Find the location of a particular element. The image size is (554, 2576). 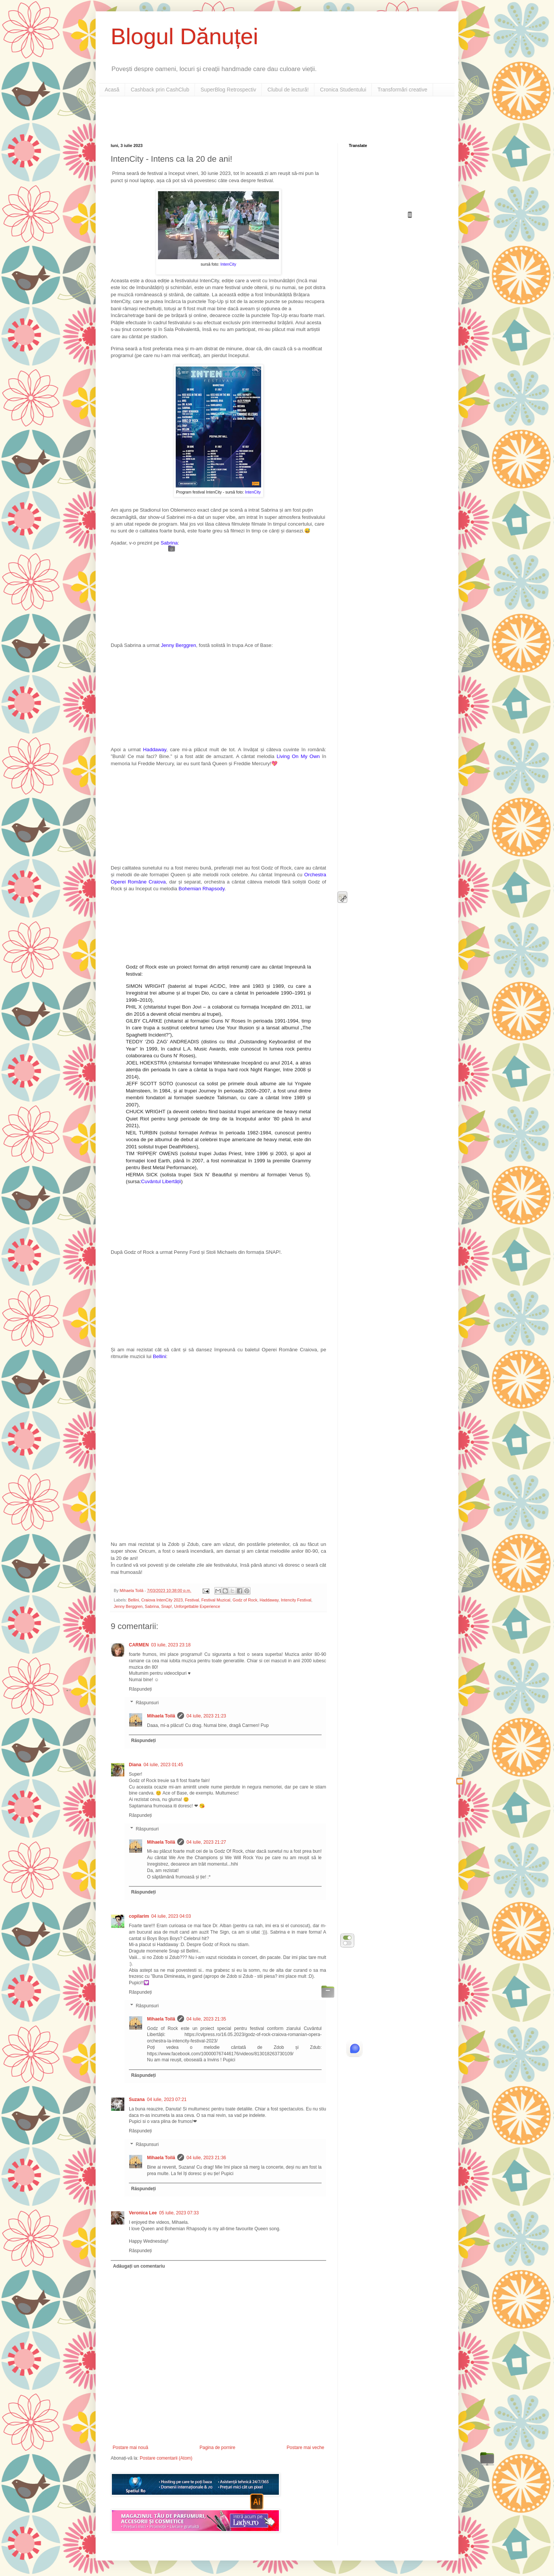

open the file manager application is located at coordinates (328, 1991).